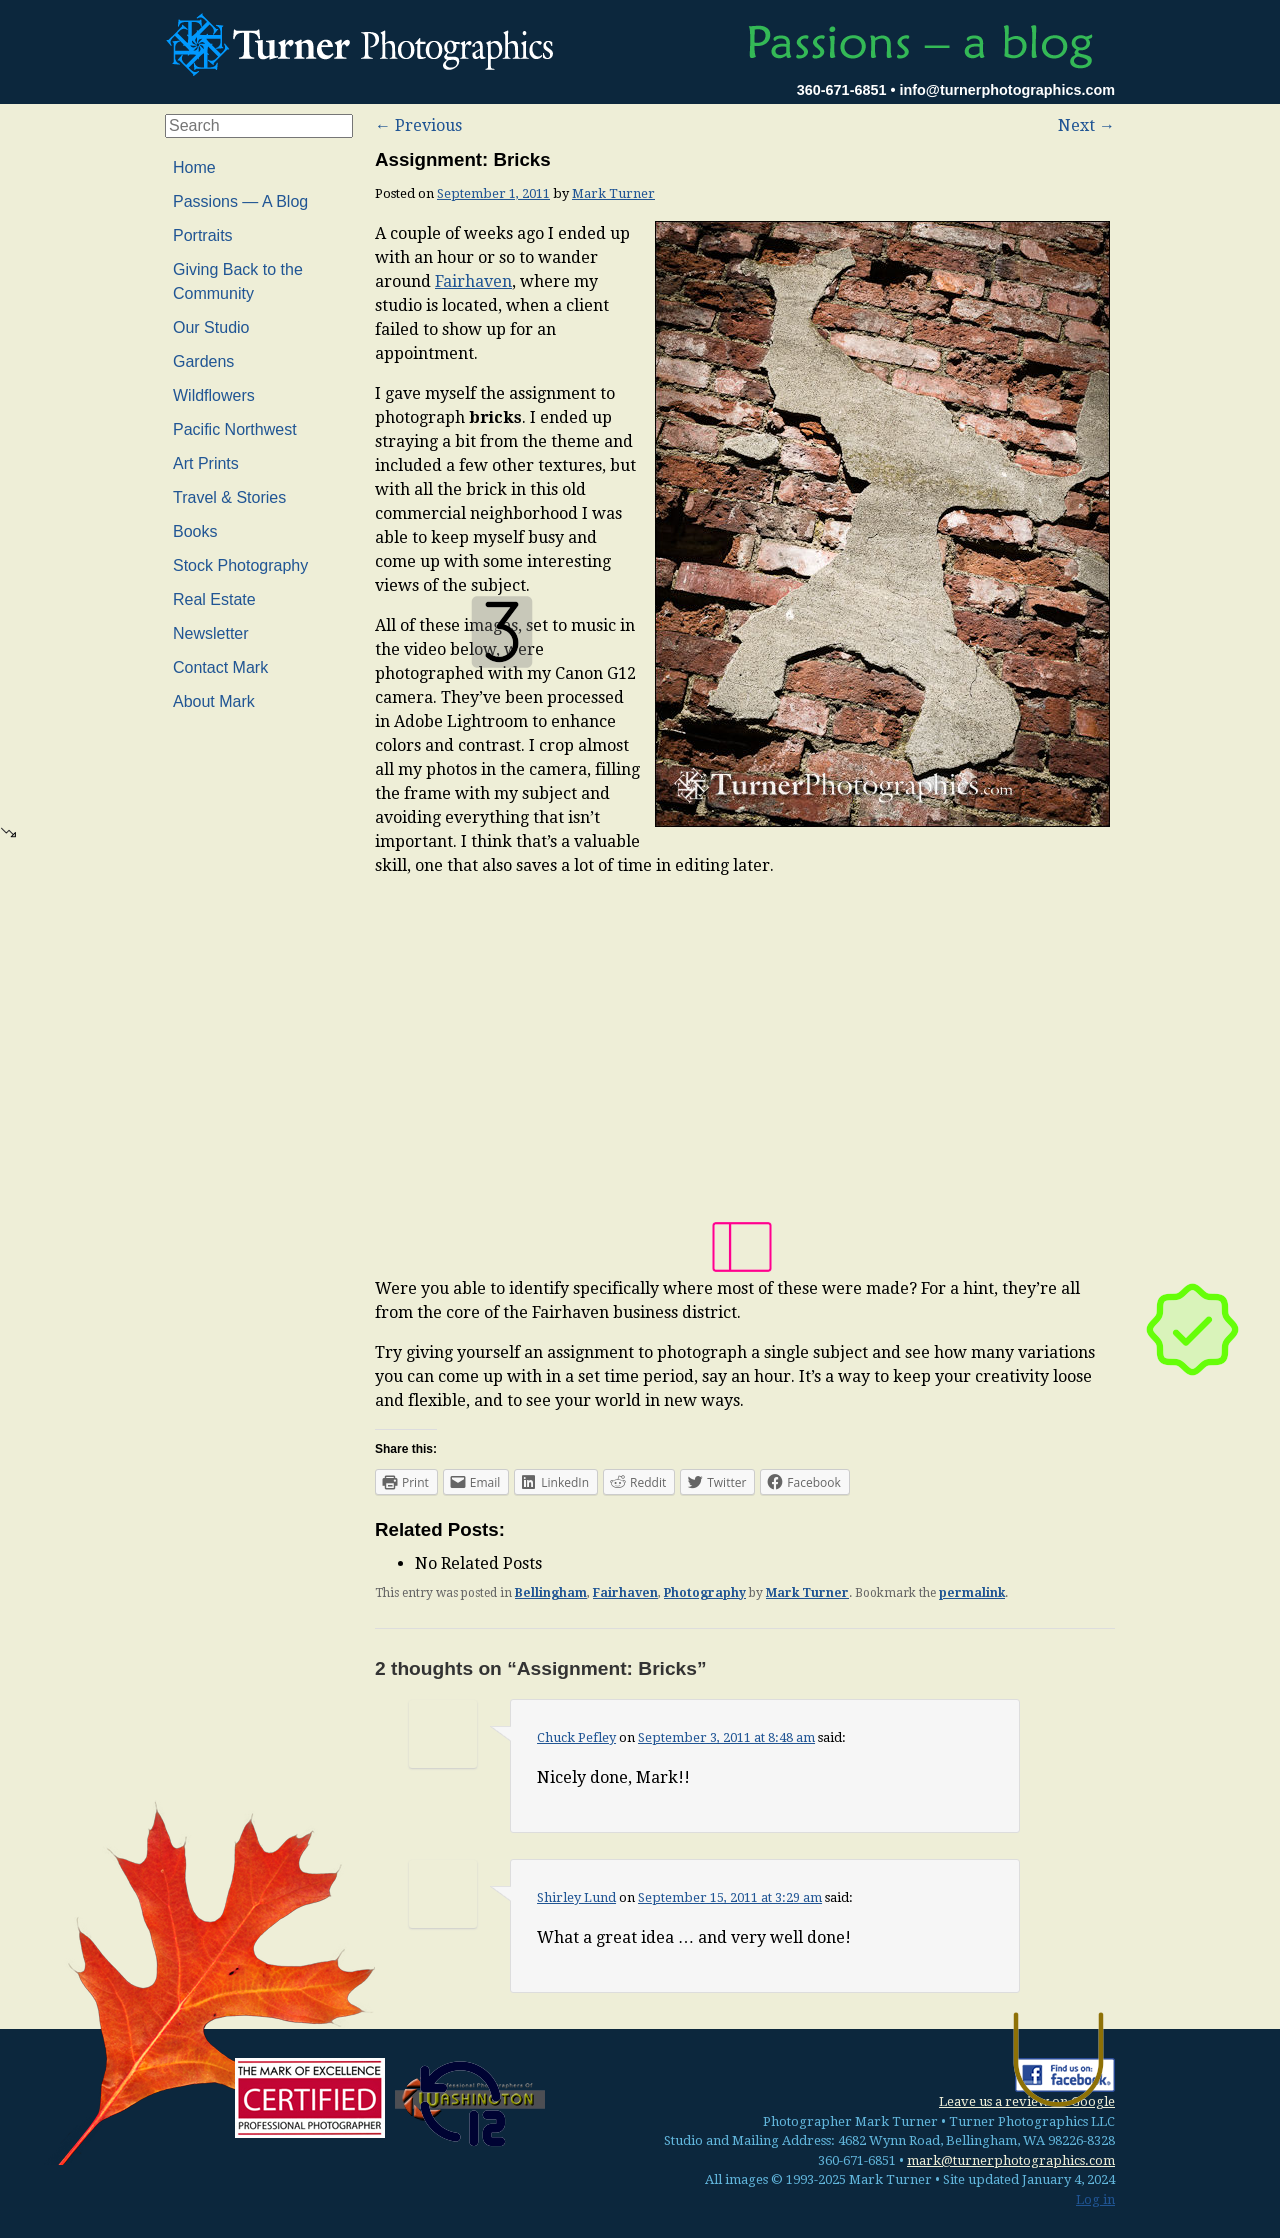 Image resolution: width=1280 pixels, height=2238 pixels. I want to click on indicates step three in a multi-step process, so click(502, 632).